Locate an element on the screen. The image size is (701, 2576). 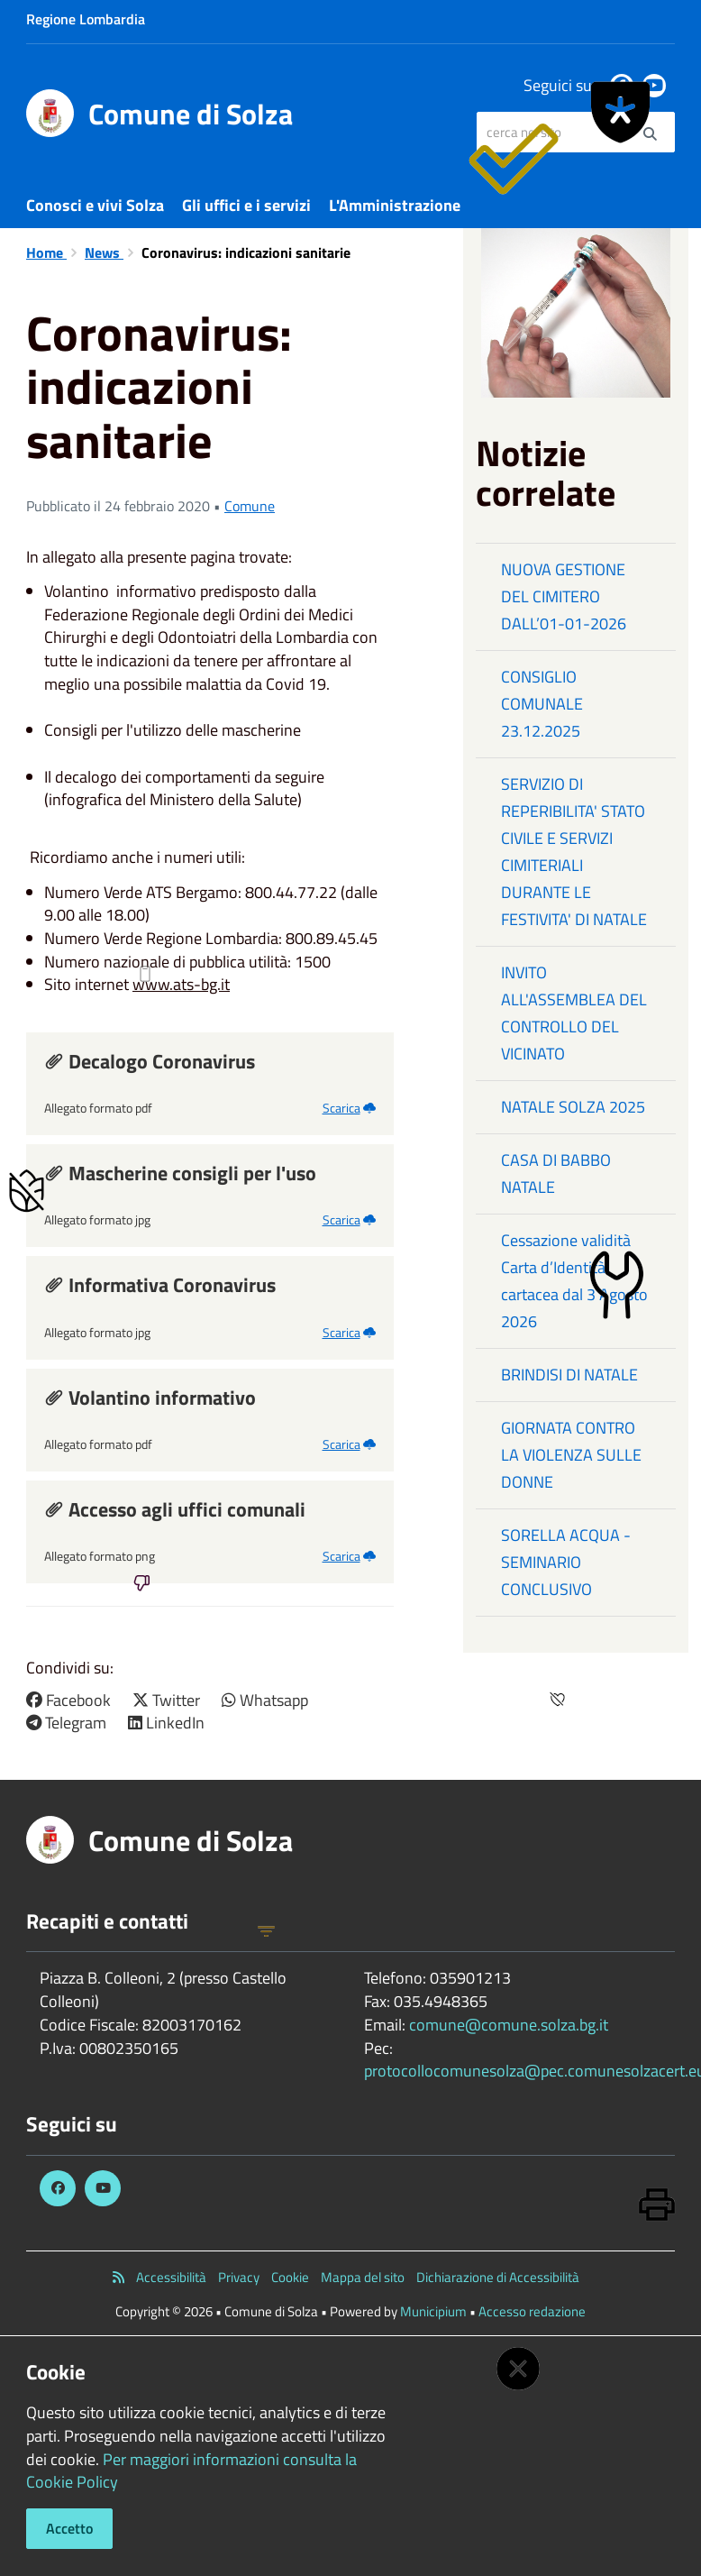
print this document is located at coordinates (657, 2205).